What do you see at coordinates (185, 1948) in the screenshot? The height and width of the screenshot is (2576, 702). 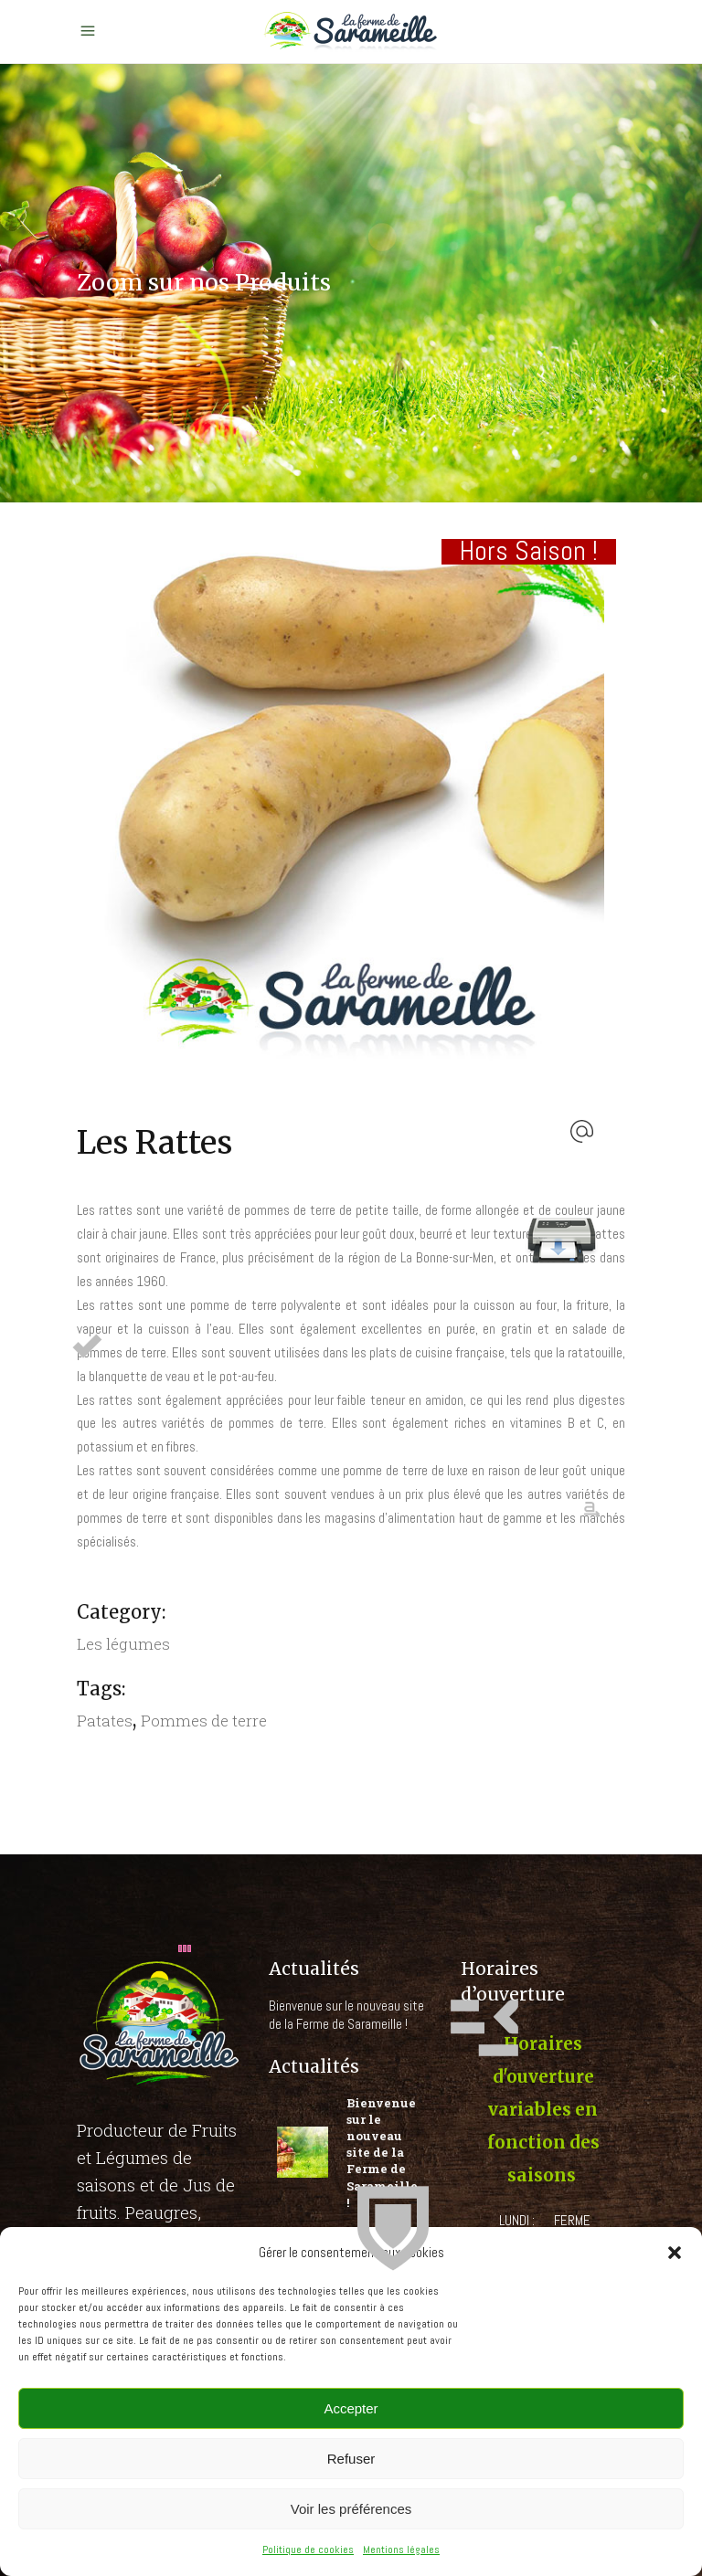 I see `switch between open workspaces or desktops` at bounding box center [185, 1948].